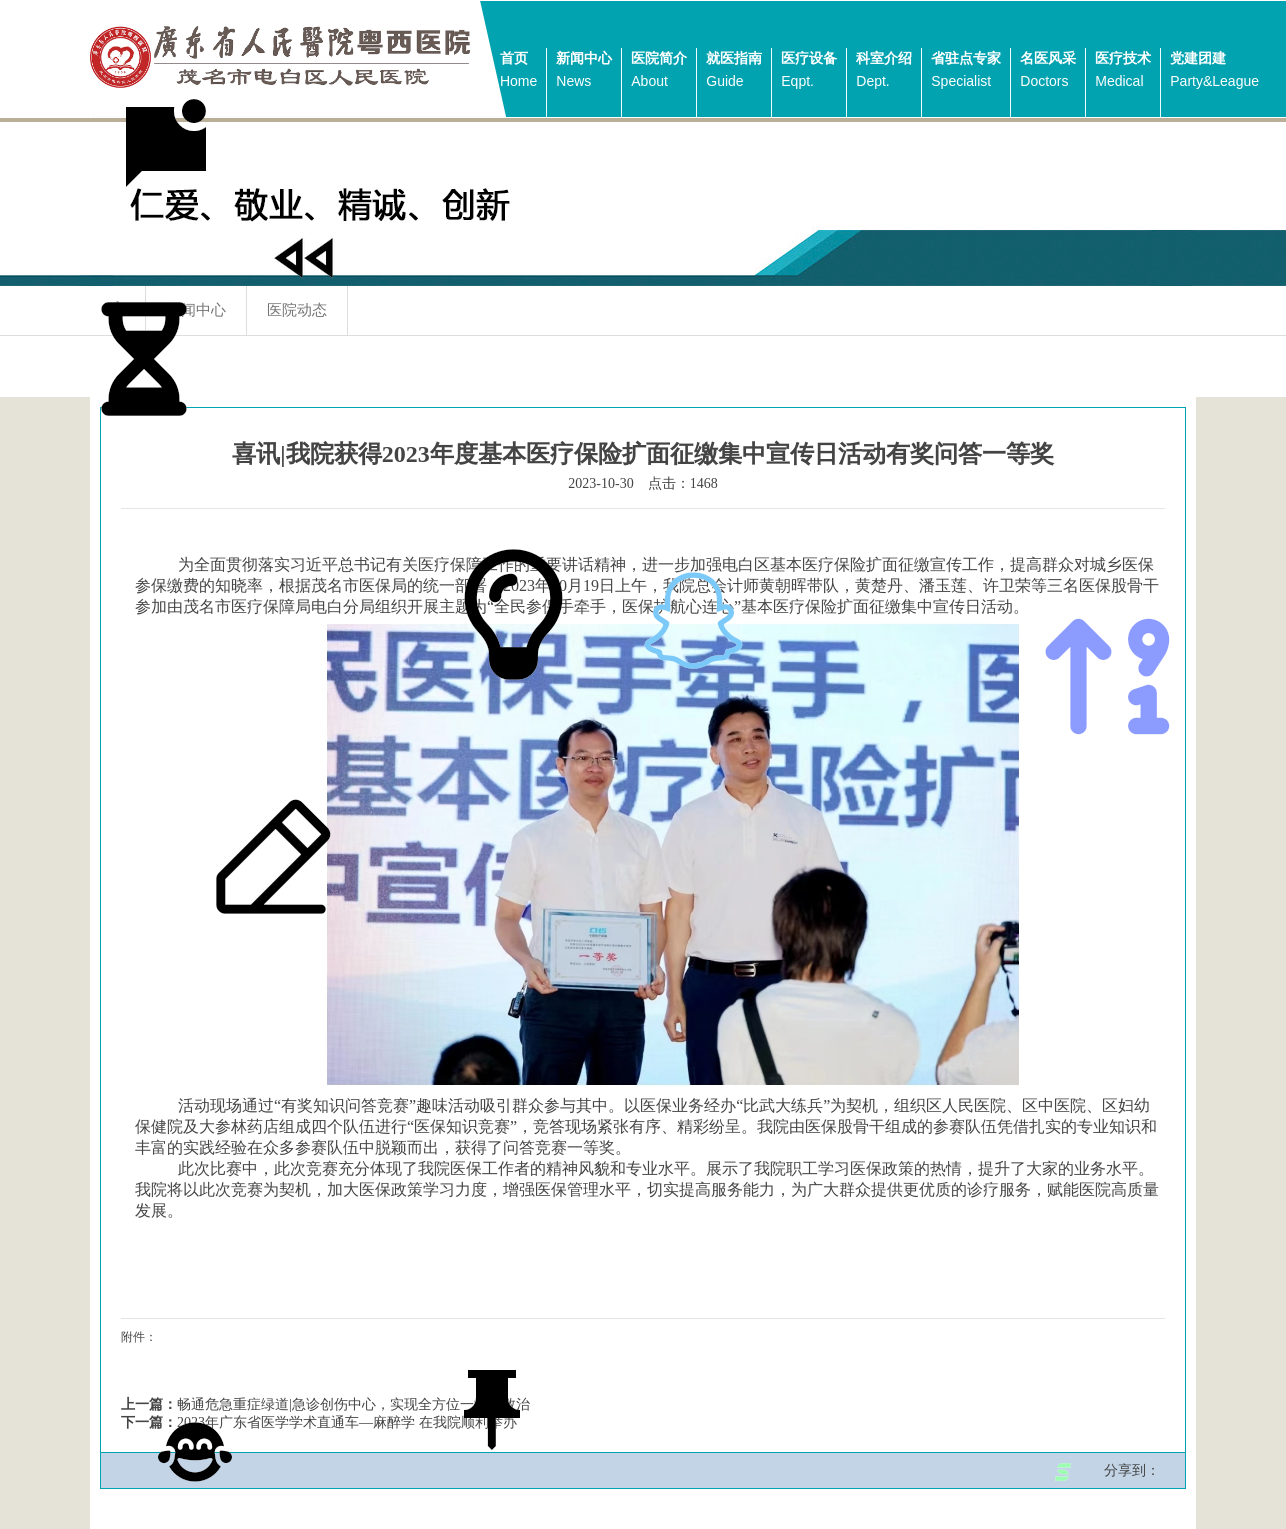 This screenshot has width=1286, height=1529. What do you see at coordinates (1111, 676) in the screenshot?
I see `sort numbers in descending order (9 to 1)` at bounding box center [1111, 676].